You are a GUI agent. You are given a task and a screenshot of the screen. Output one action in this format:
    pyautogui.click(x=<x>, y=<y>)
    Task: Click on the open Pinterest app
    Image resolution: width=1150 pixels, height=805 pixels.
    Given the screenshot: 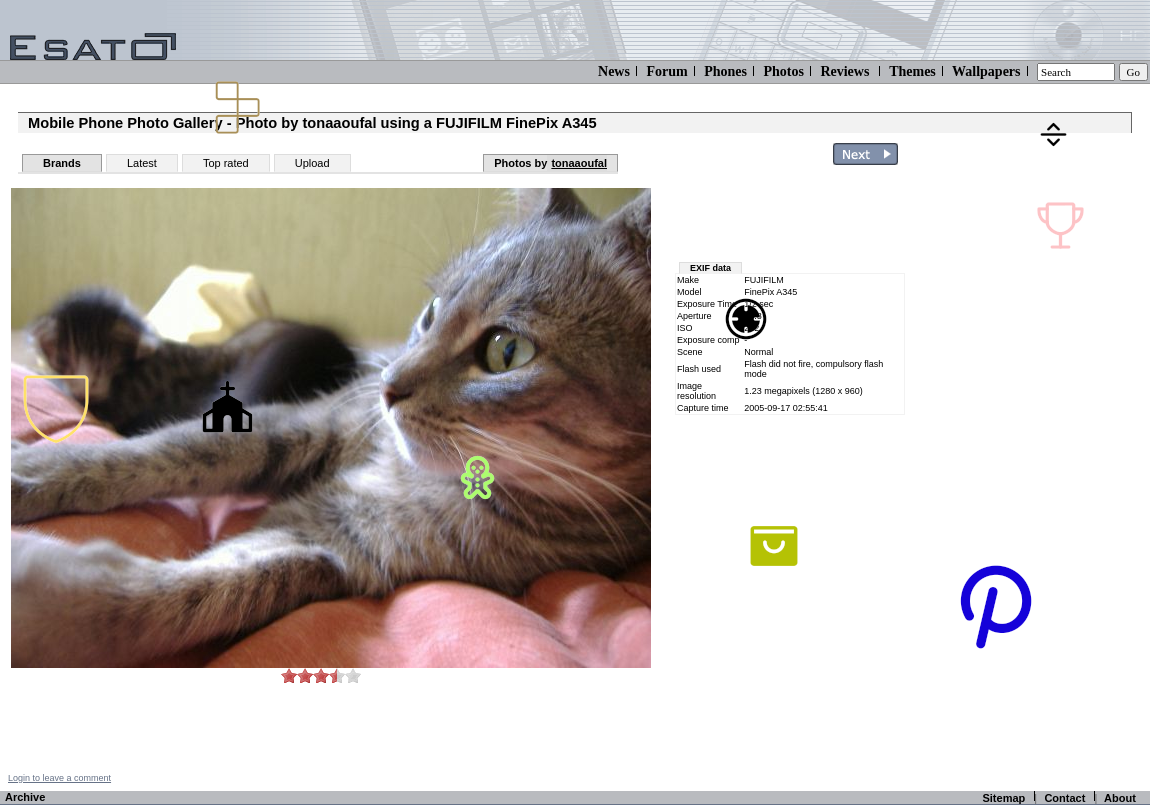 What is the action you would take?
    pyautogui.click(x=993, y=607)
    